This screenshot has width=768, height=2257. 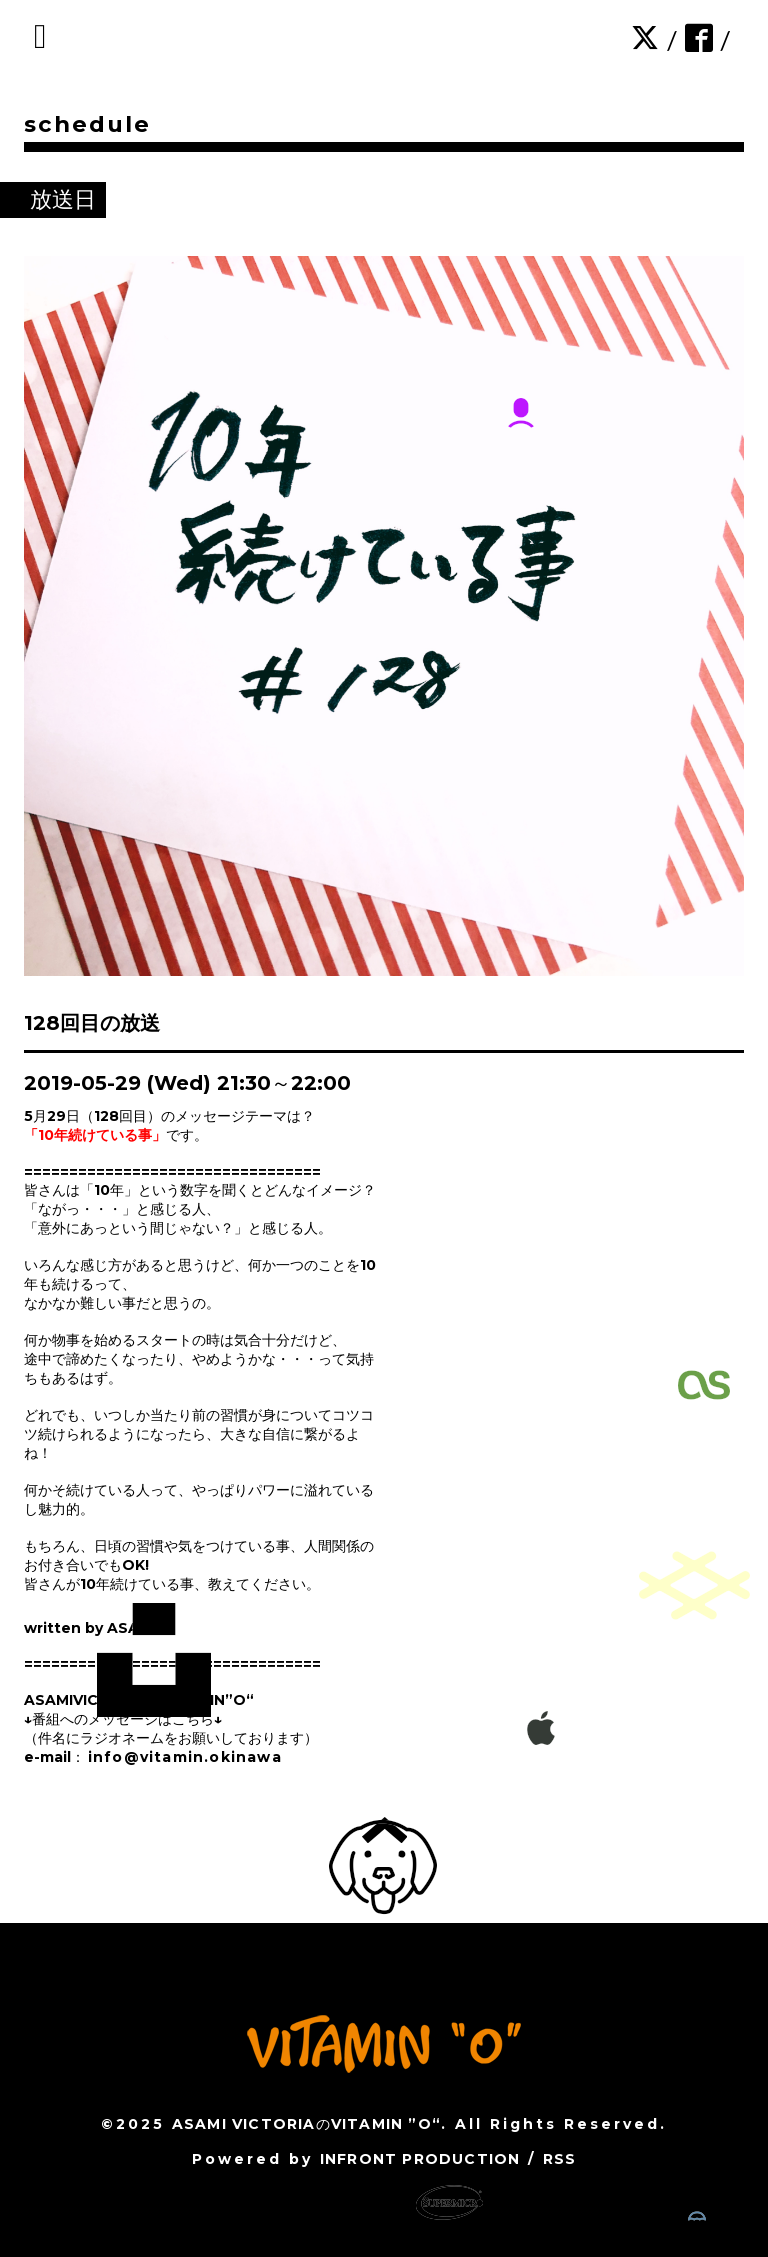 I want to click on apple brand or product indicator, so click(x=541, y=1728).